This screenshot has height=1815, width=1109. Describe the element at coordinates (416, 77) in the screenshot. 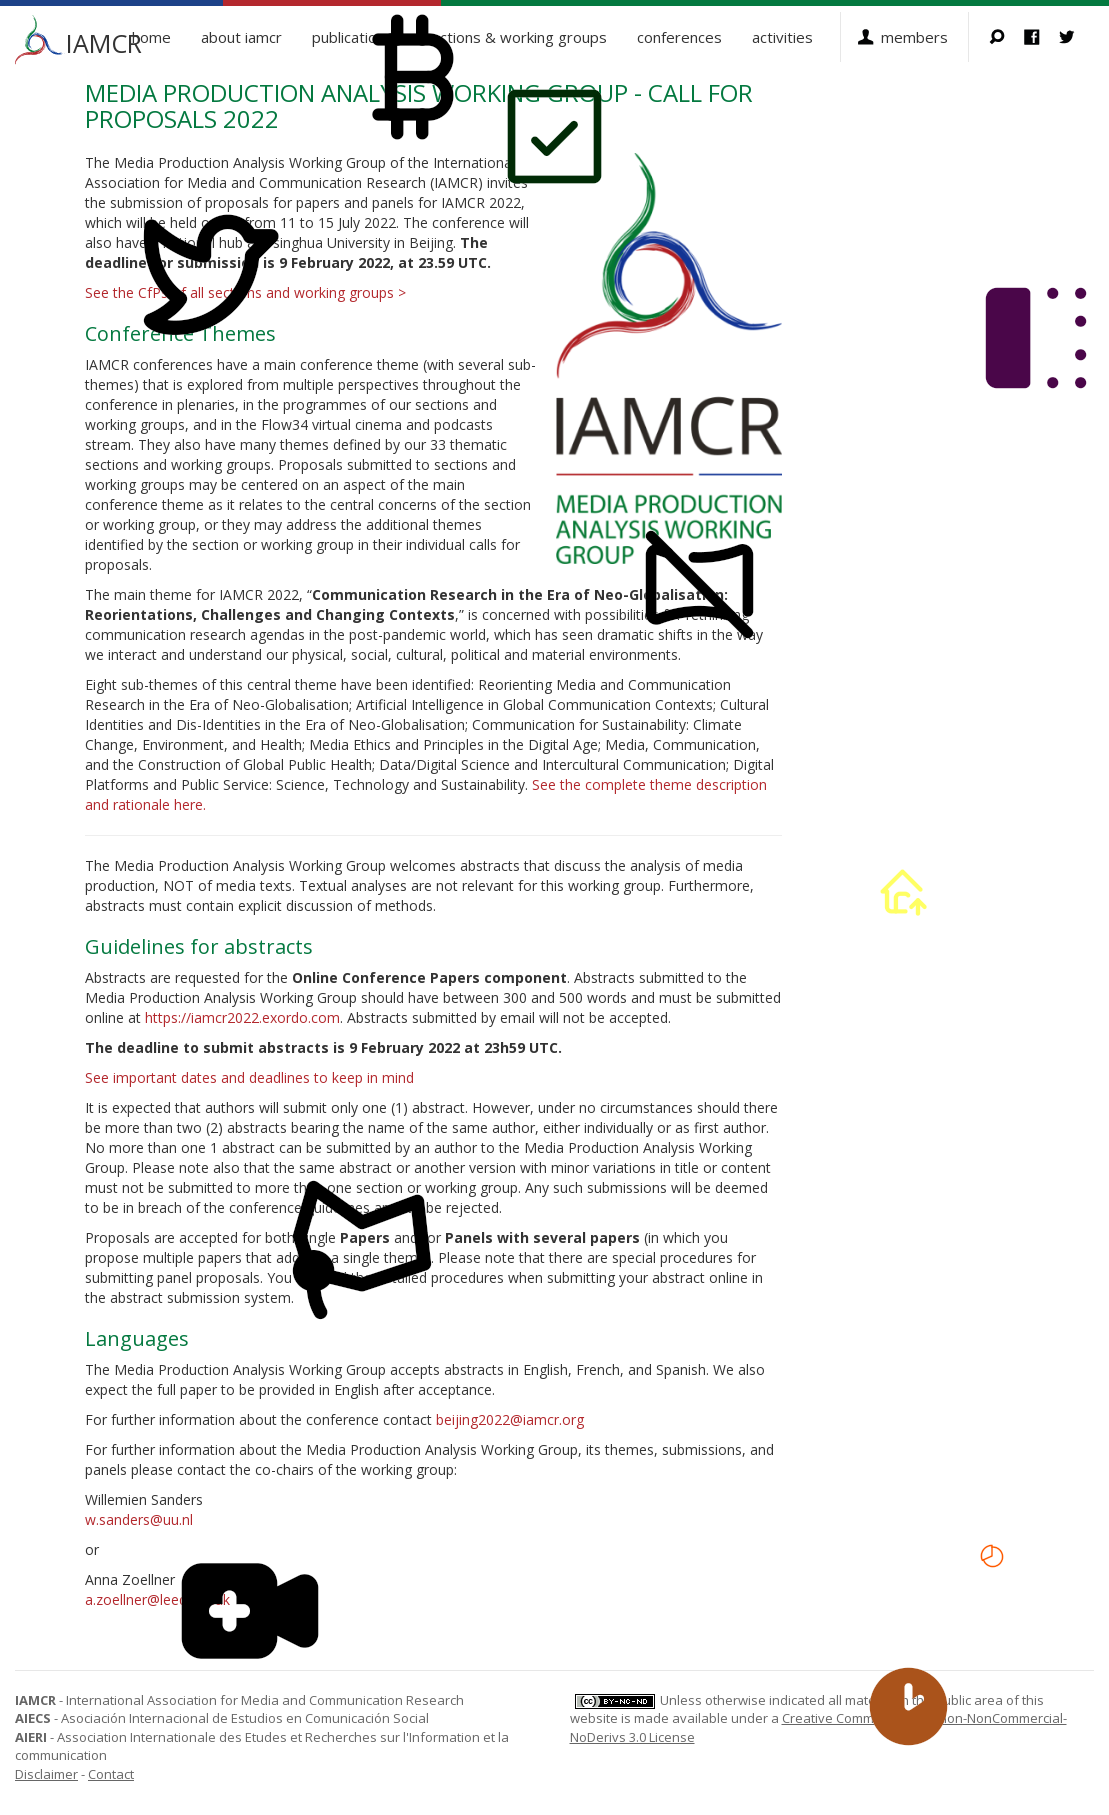

I see `view bitcoin balance or wallet` at that location.